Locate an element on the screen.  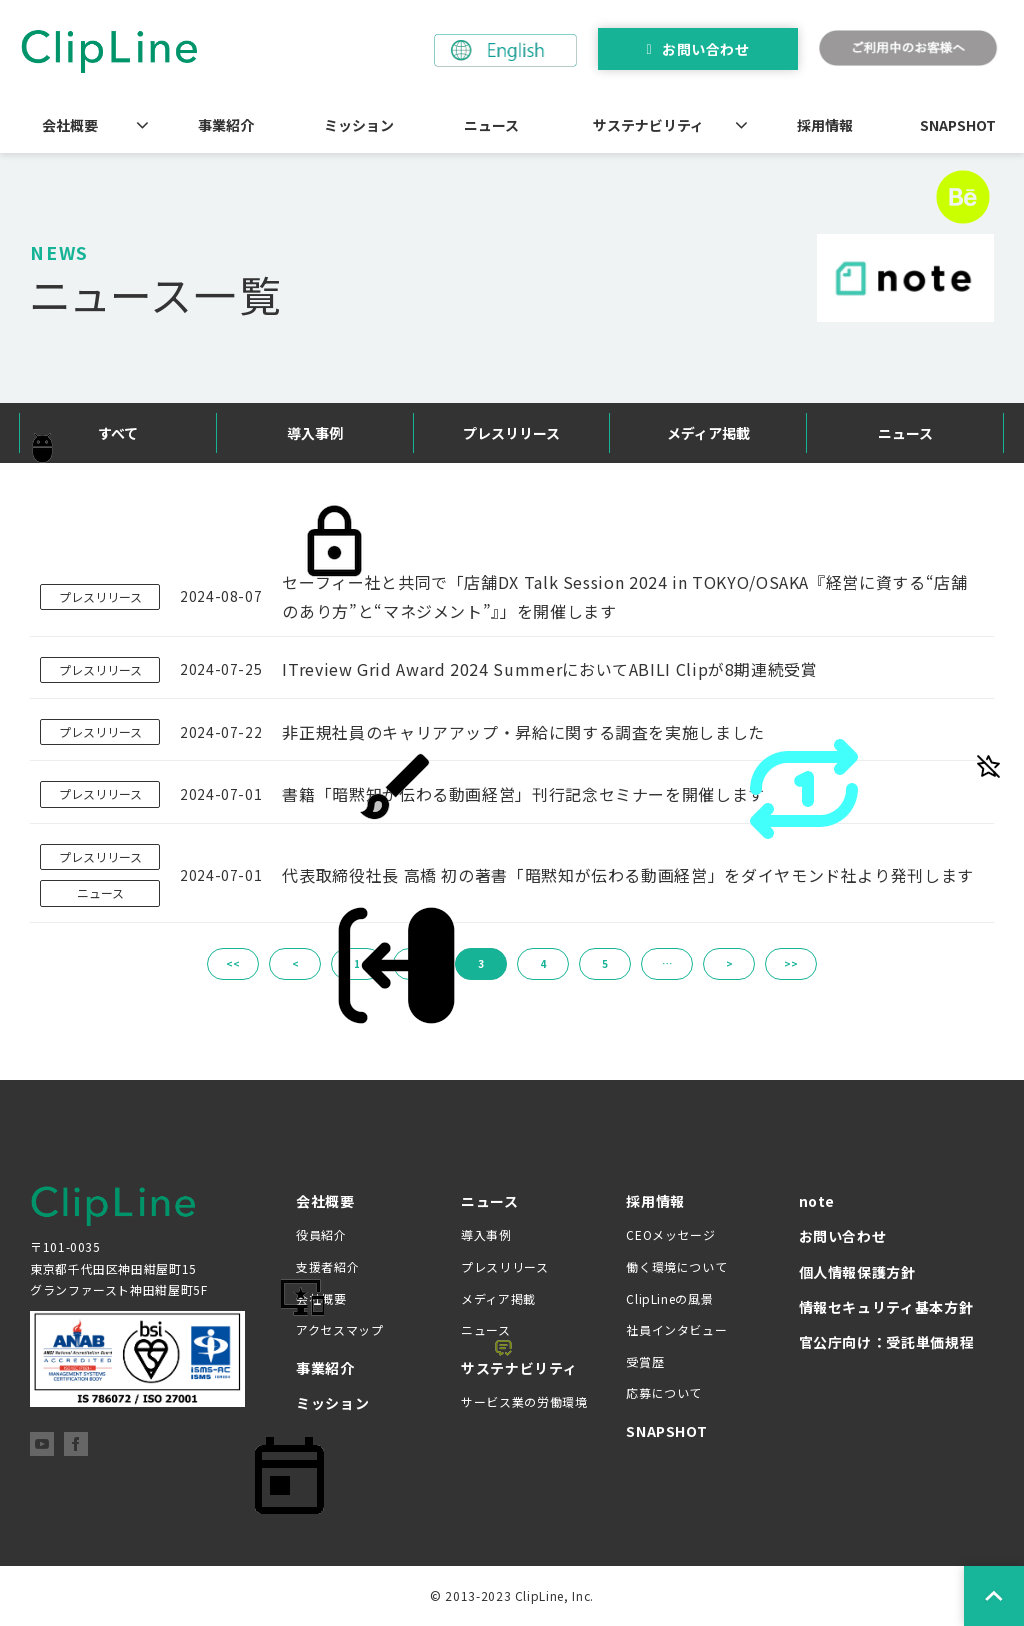
view important or priority devices is located at coordinates (302, 1297).